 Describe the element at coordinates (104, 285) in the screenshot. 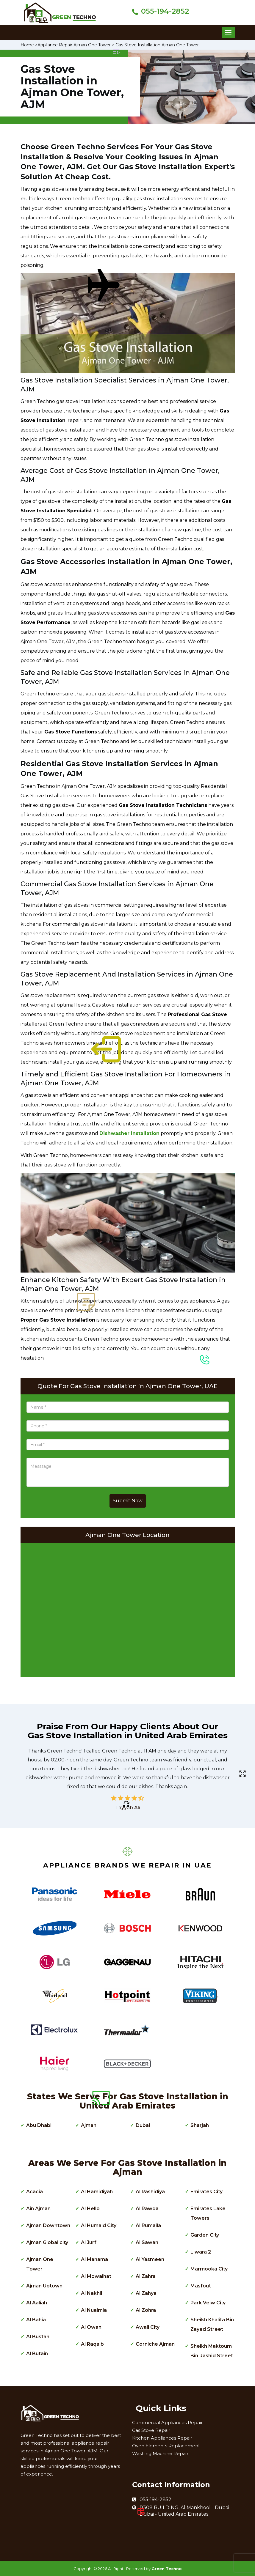

I see `enable airplane mode` at that location.